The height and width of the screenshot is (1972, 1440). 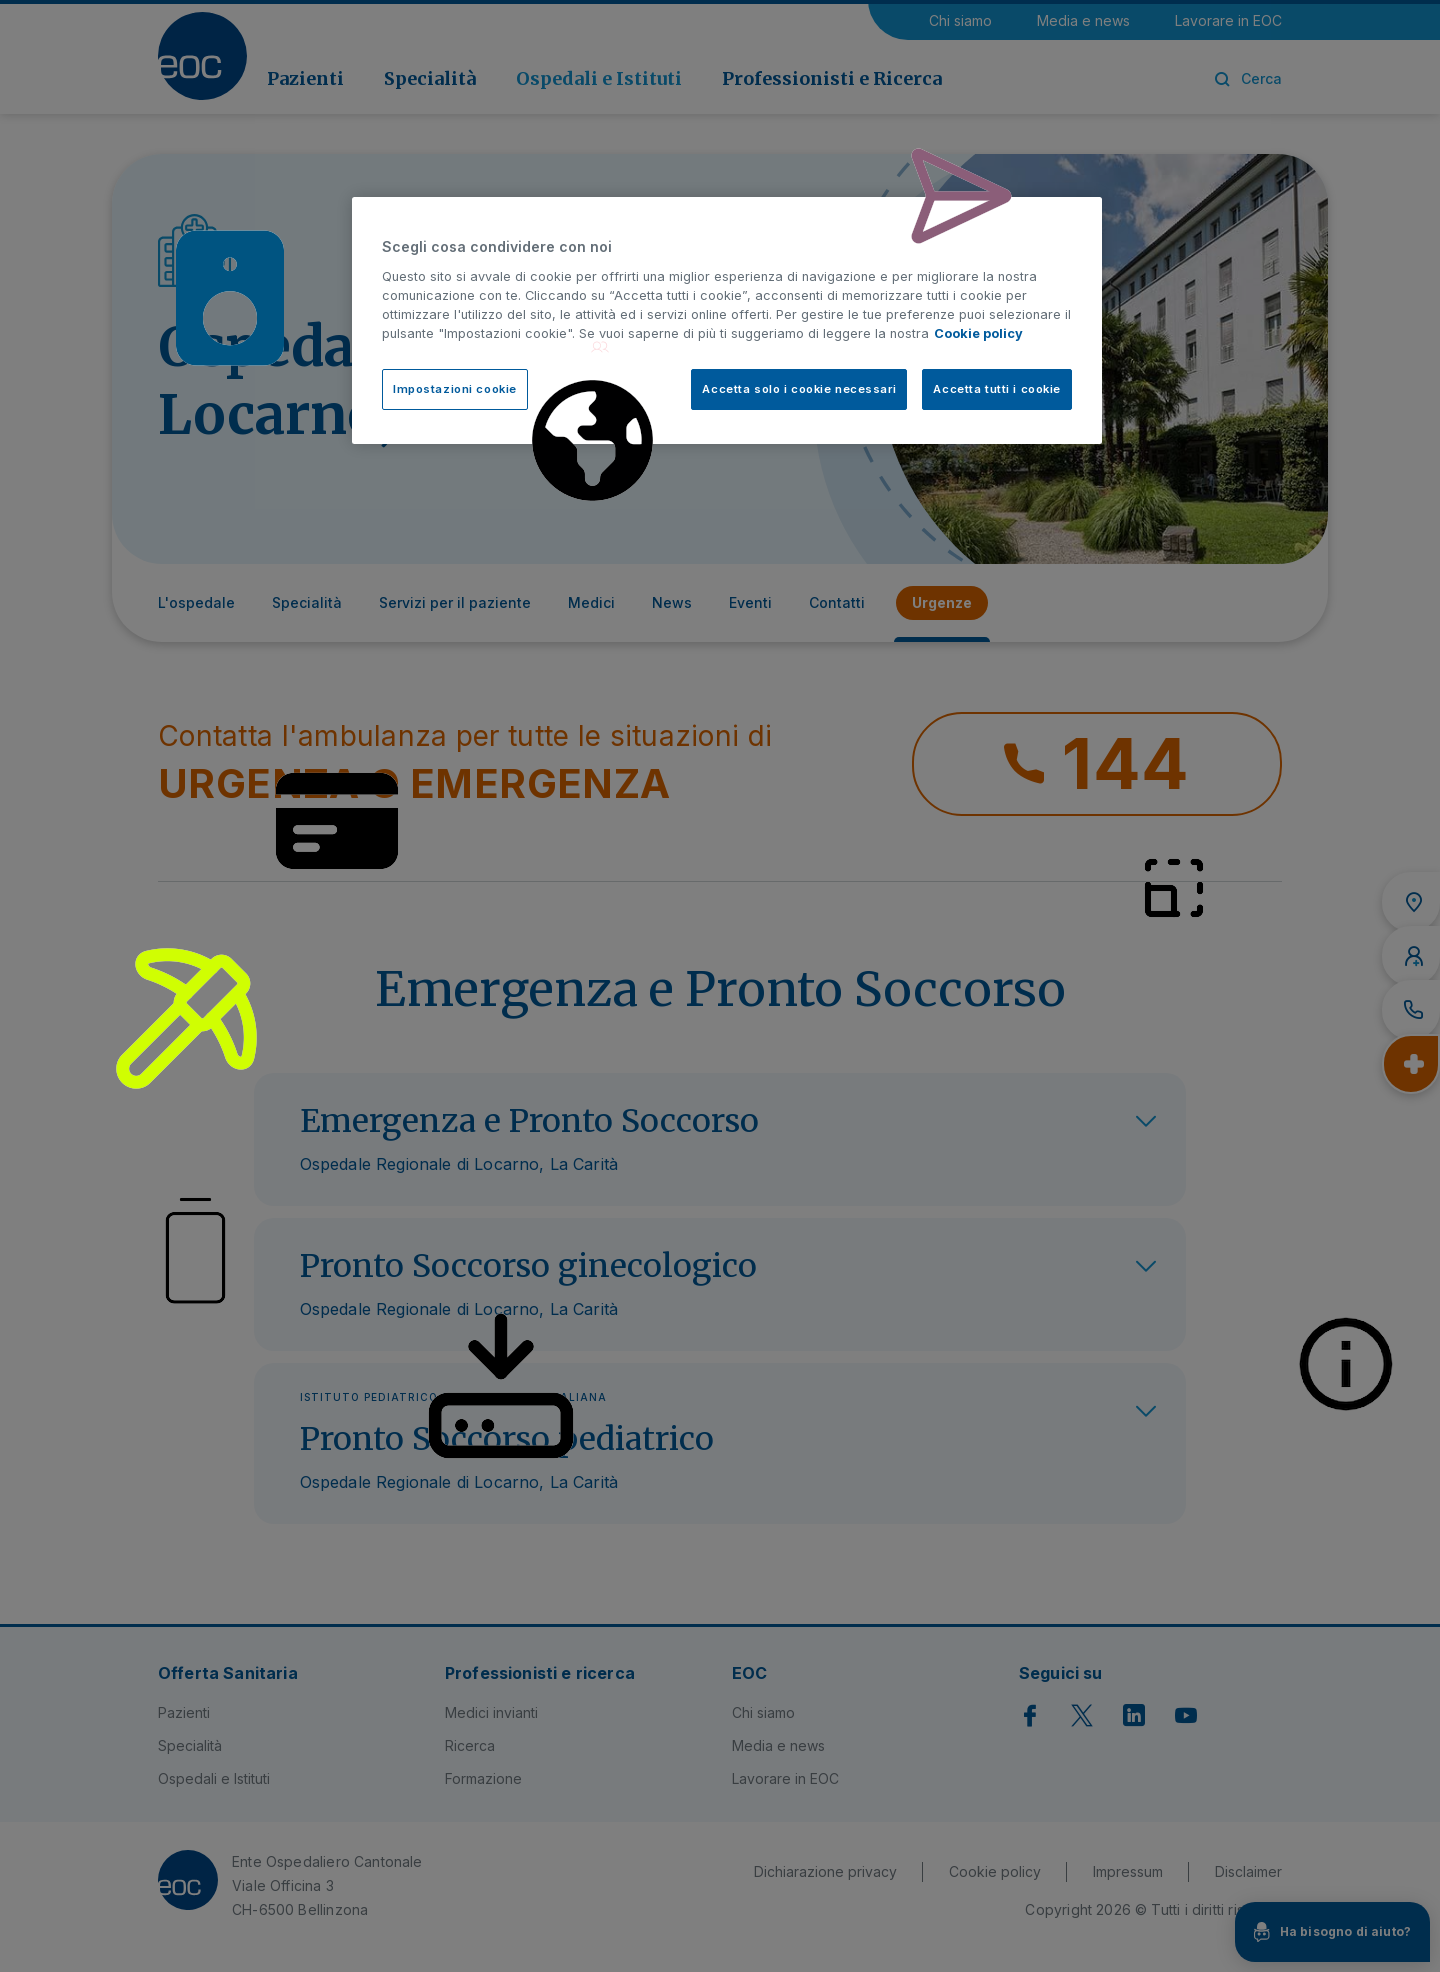 I want to click on view all users or contacts, so click(x=600, y=347).